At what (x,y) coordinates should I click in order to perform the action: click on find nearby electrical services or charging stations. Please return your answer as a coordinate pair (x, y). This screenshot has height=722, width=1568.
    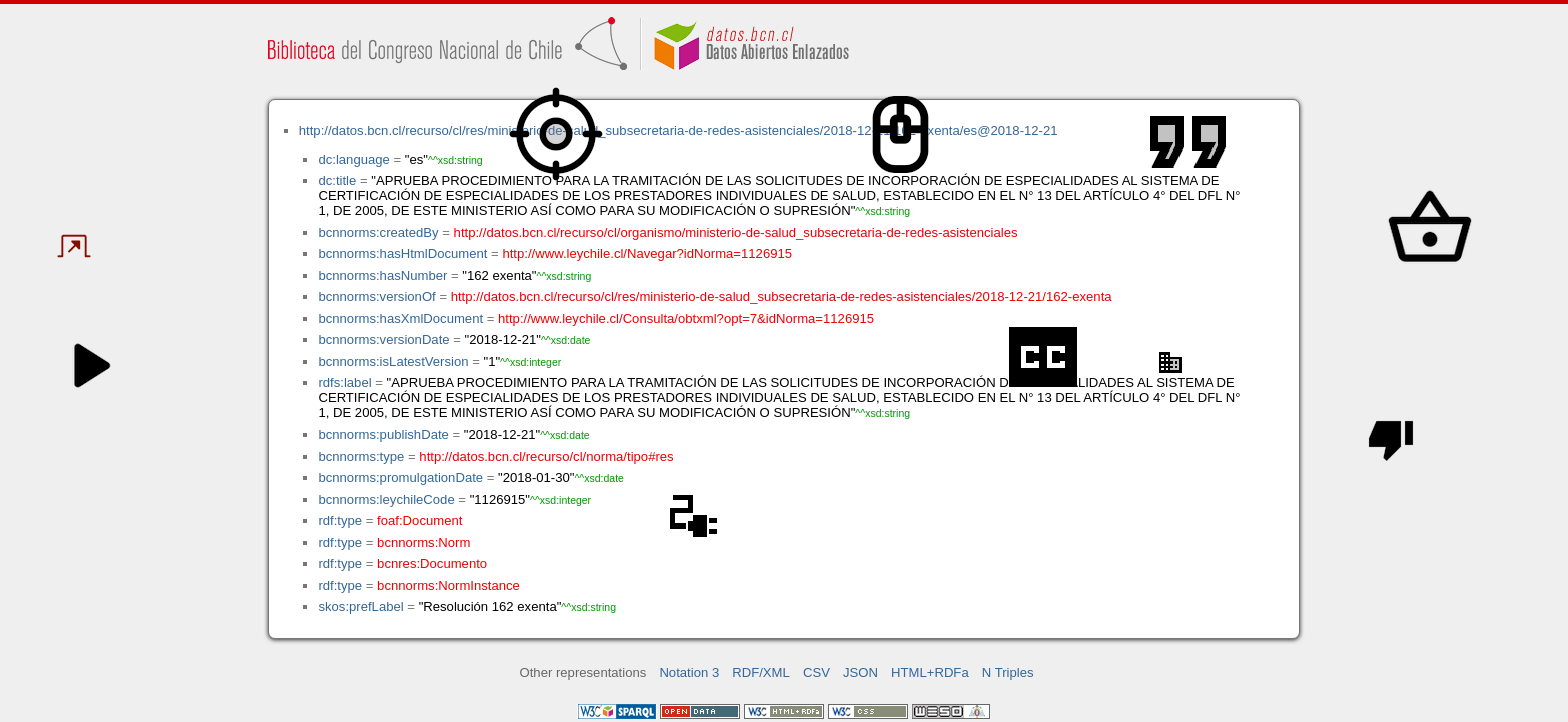
    Looking at the image, I should click on (693, 515).